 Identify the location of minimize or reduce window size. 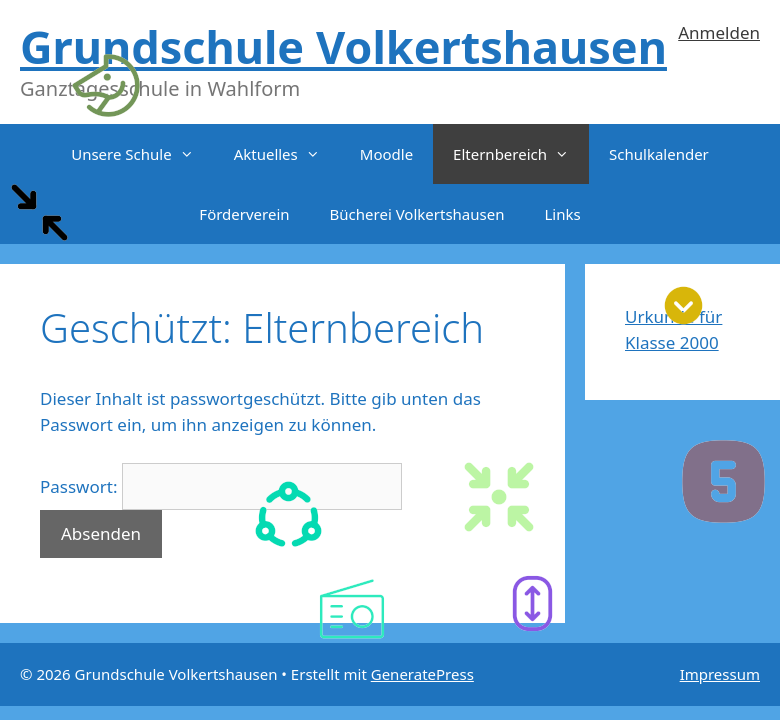
(39, 212).